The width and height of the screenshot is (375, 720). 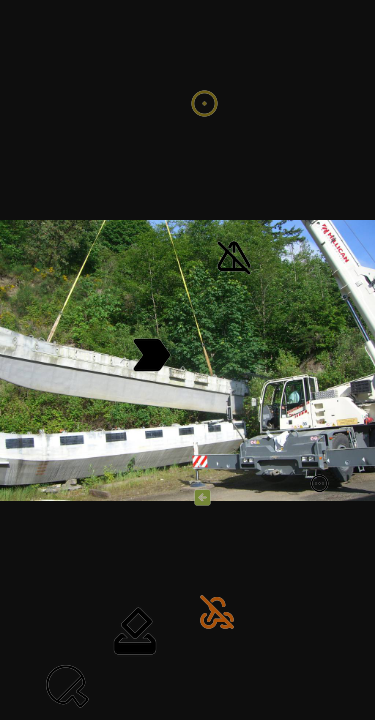 What do you see at coordinates (217, 612) in the screenshot?
I see `webhook integration disabled` at bounding box center [217, 612].